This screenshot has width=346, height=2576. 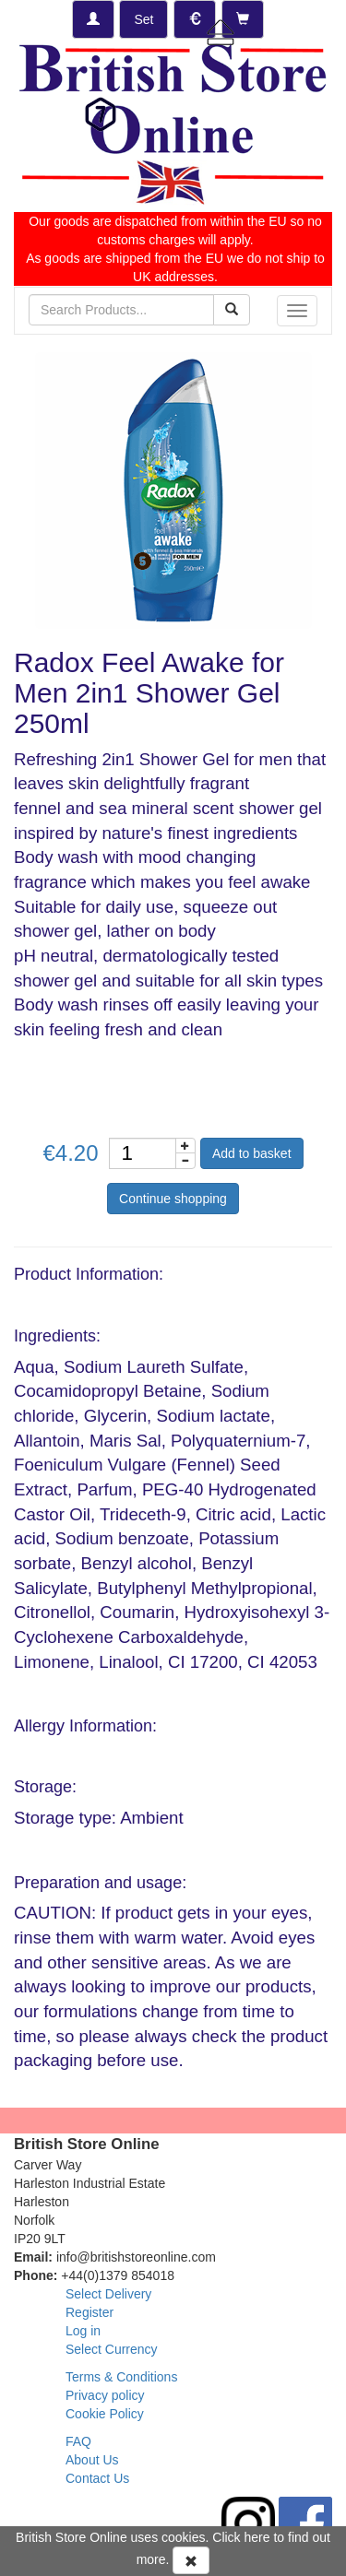 What do you see at coordinates (142, 561) in the screenshot?
I see `indicates step 5 in a multi-step process` at bounding box center [142, 561].